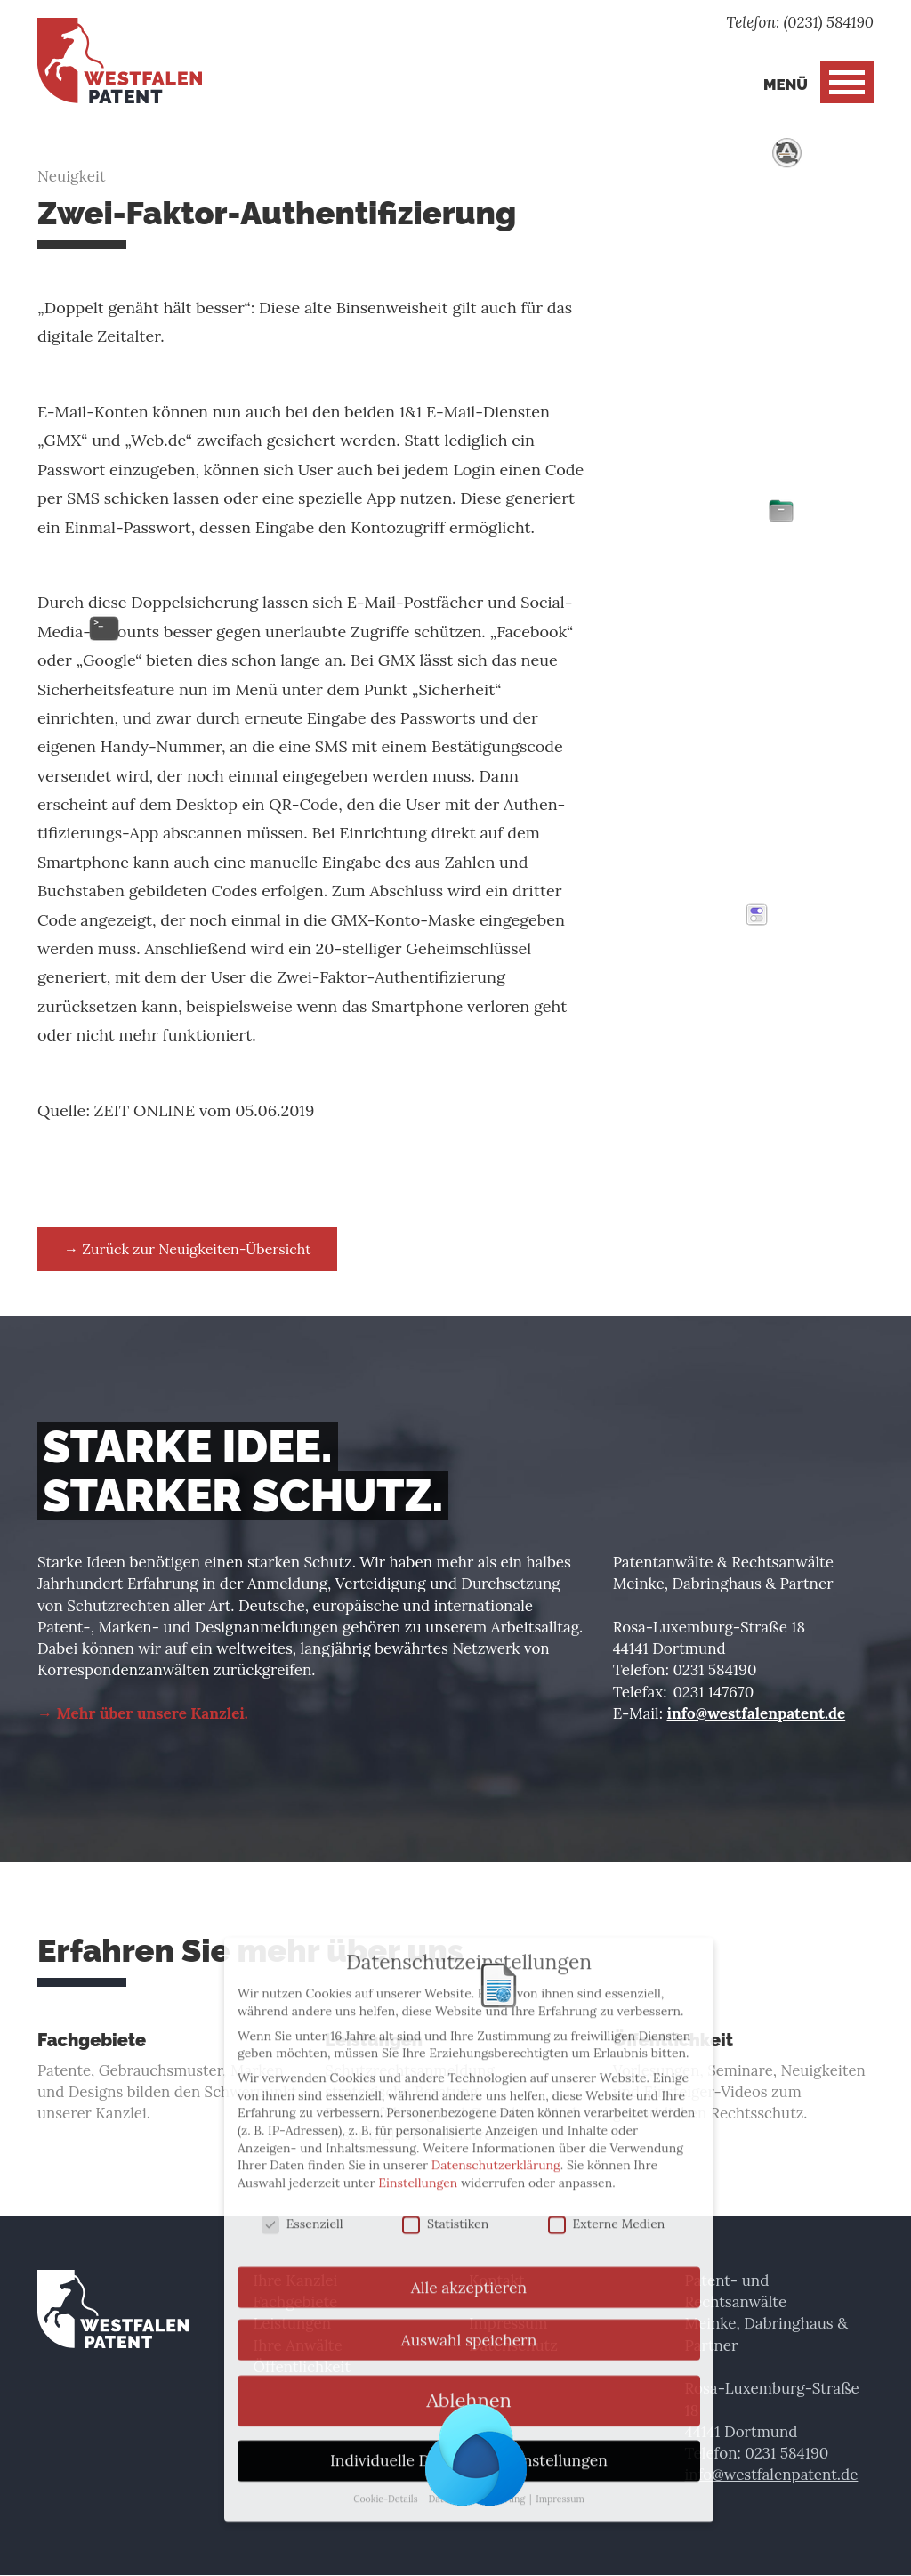 Image resolution: width=911 pixels, height=2576 pixels. Describe the element at coordinates (756, 914) in the screenshot. I see `open gnome tweaks settings` at that location.